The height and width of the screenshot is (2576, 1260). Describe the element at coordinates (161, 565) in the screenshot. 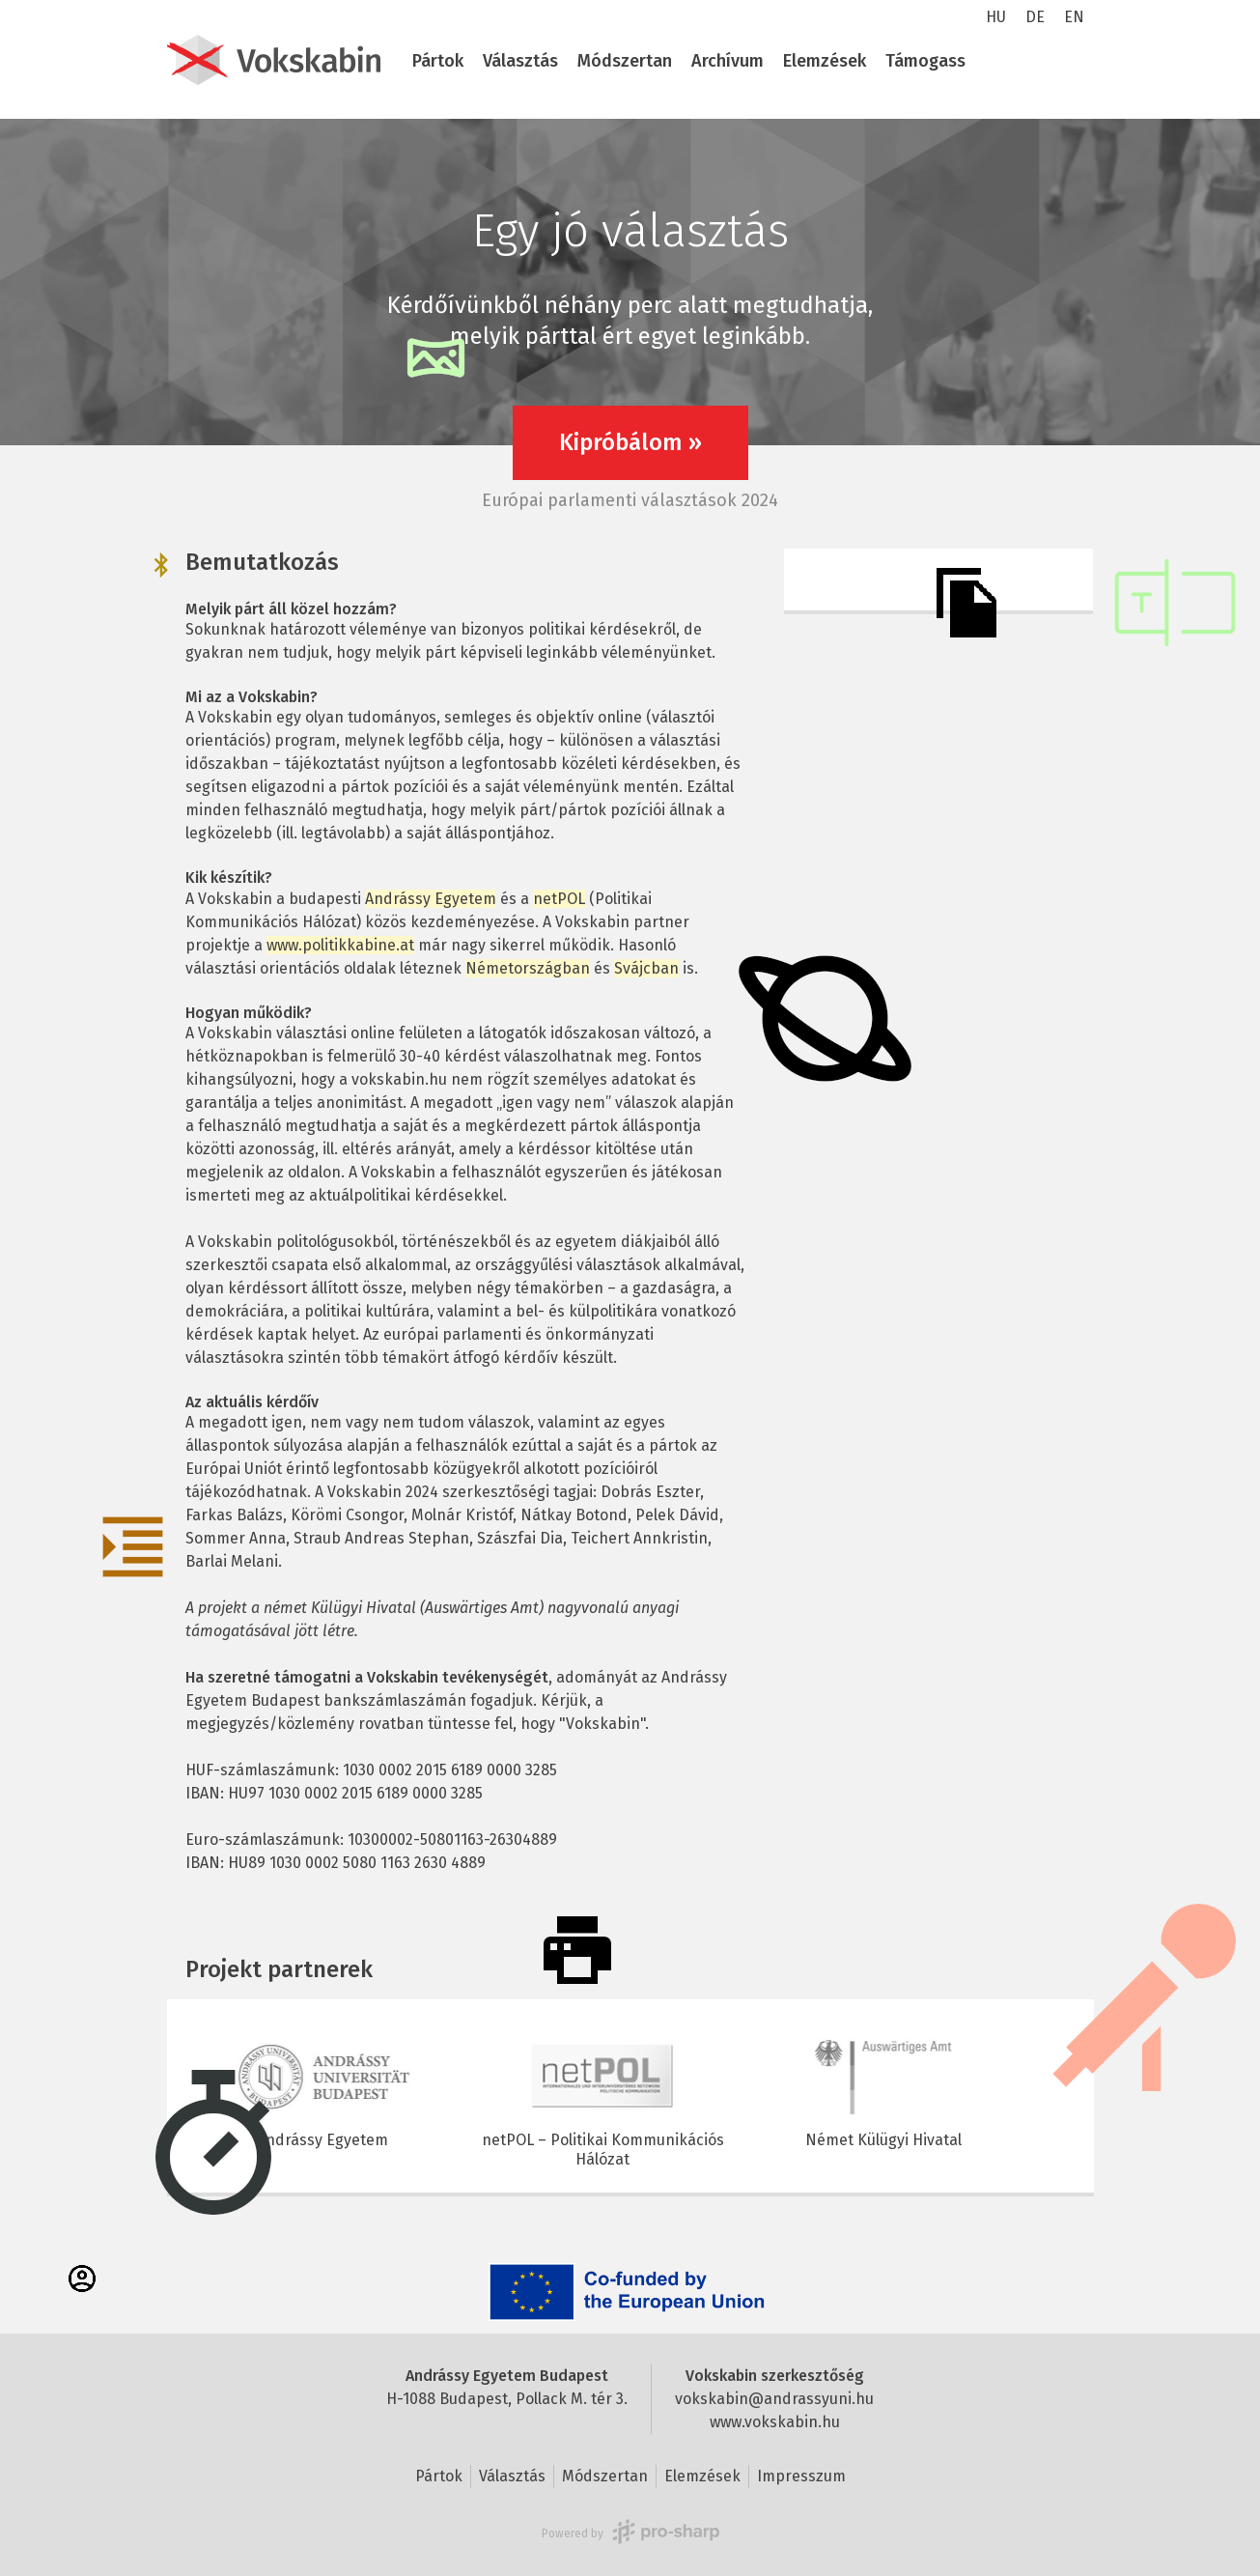

I see `toggle bluetooth connectivity on or off` at that location.